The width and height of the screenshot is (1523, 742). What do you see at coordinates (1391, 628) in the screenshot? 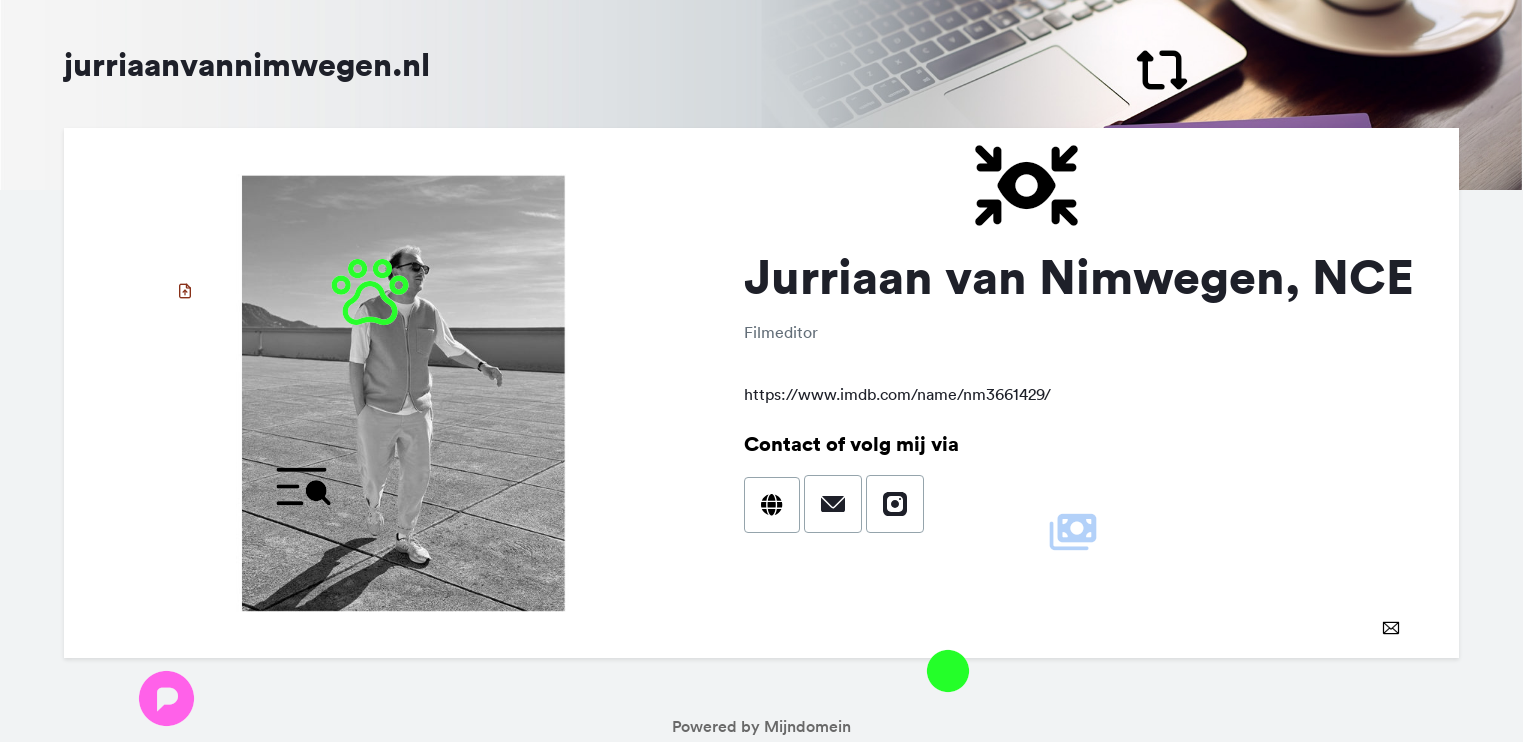
I see `open your email inbox` at bounding box center [1391, 628].